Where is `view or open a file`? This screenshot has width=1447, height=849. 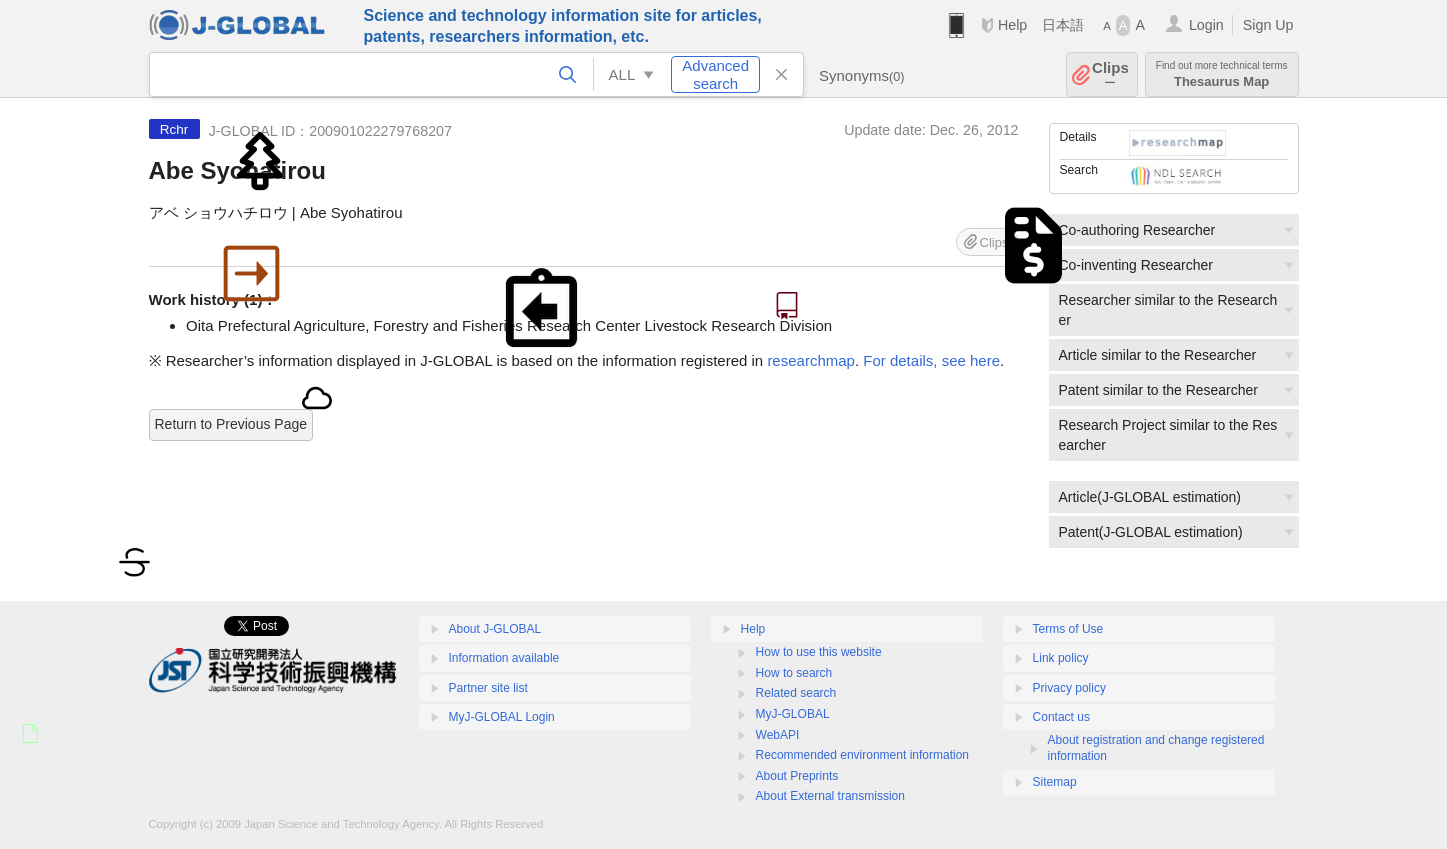
view or open a file is located at coordinates (30, 733).